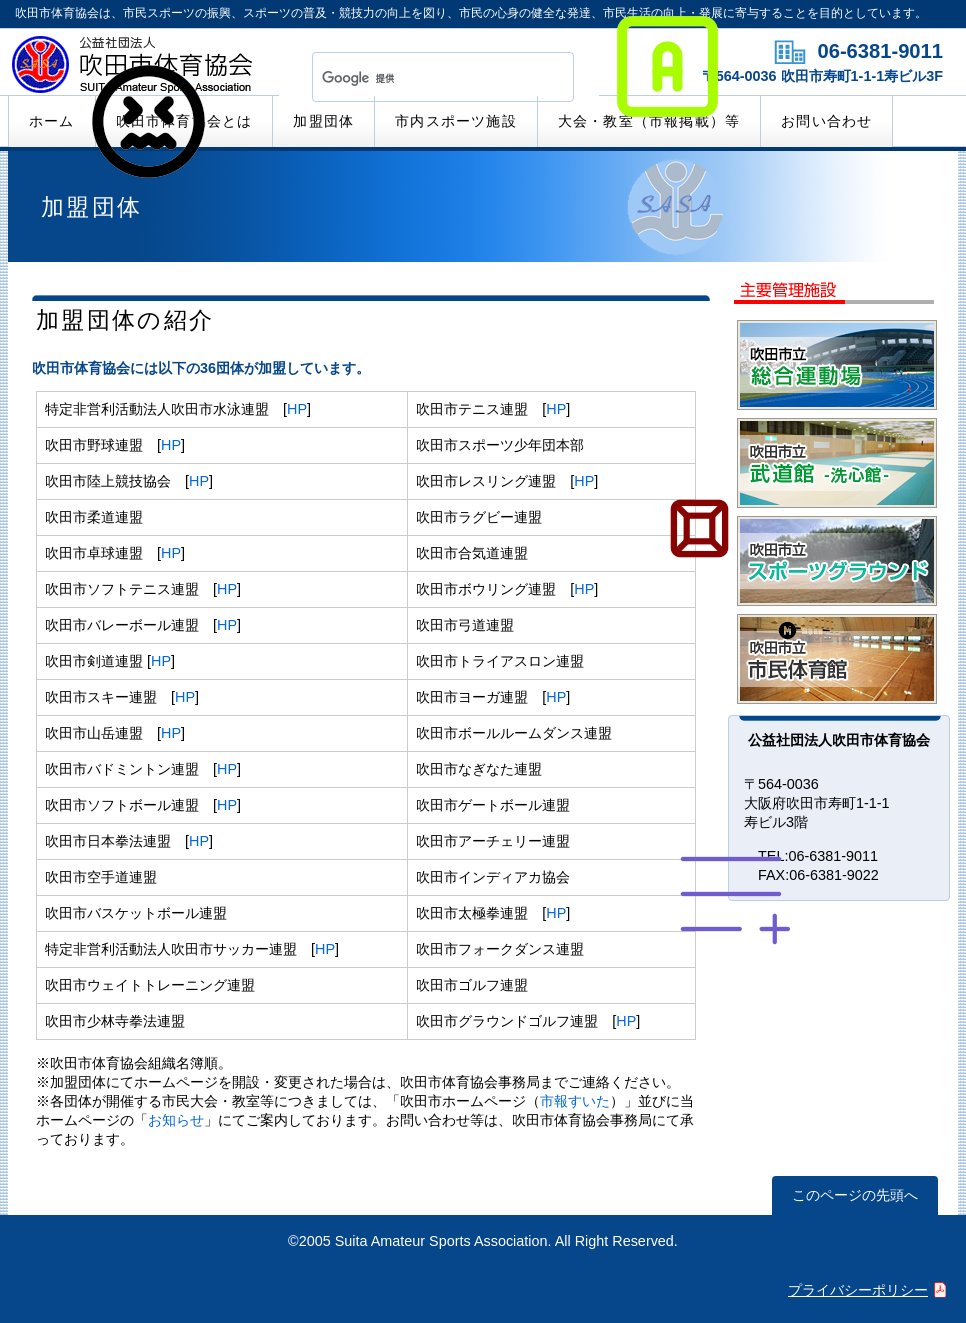 This screenshot has width=966, height=1323. I want to click on metro or subway transit indicator, so click(787, 630).